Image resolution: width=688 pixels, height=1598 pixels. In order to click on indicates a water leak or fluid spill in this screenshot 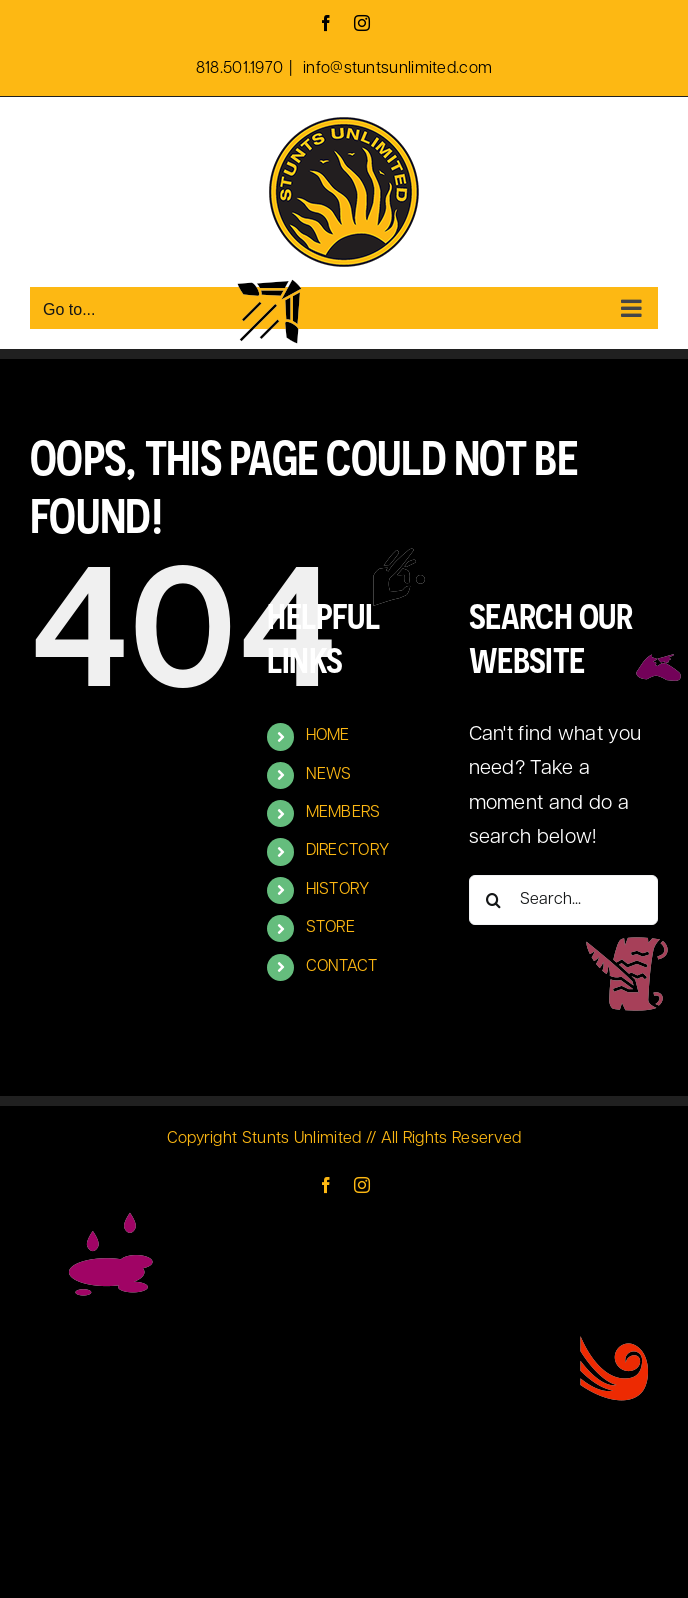, I will do `click(110, 1253)`.